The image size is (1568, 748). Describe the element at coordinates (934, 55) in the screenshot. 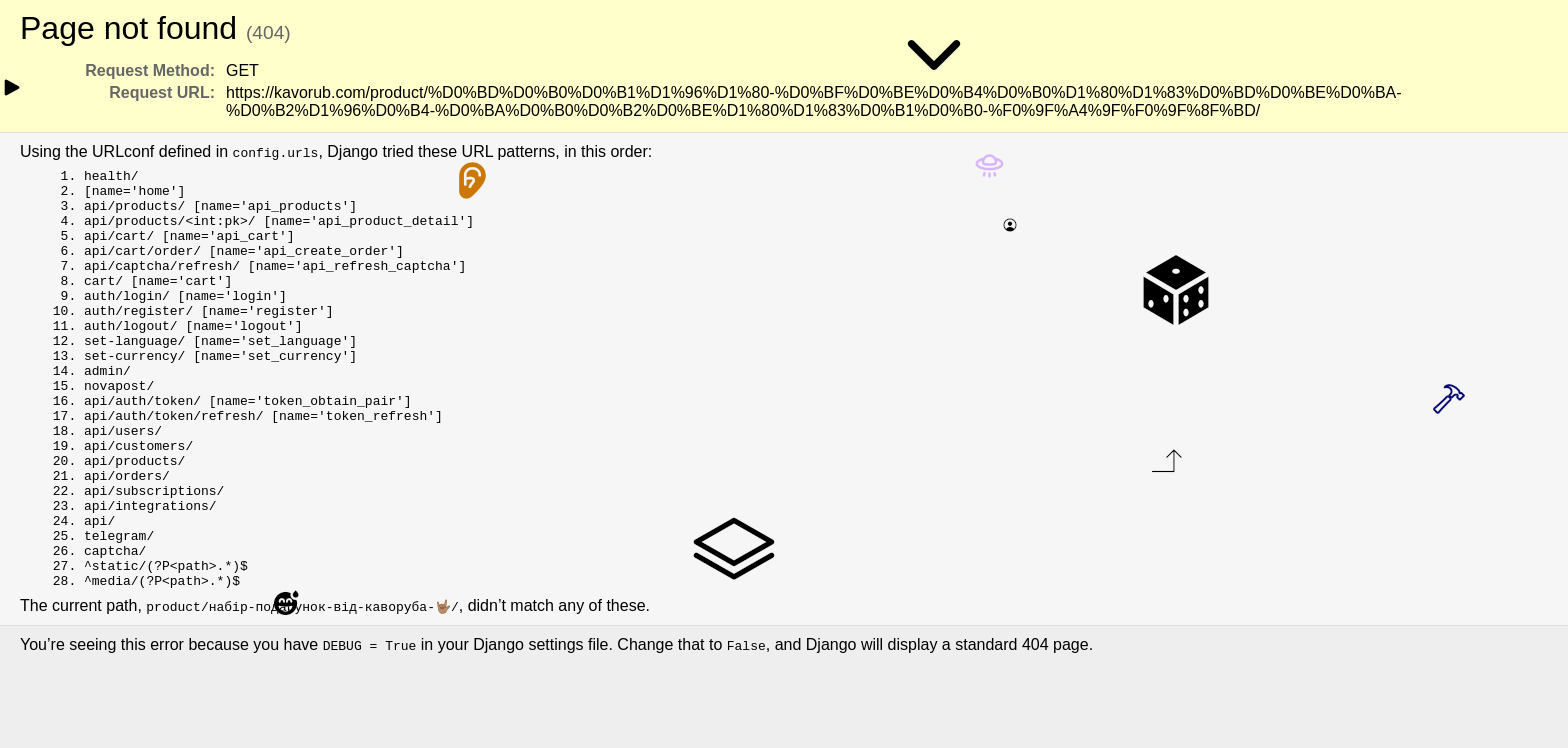

I see `expand a dropdown menu or section` at that location.